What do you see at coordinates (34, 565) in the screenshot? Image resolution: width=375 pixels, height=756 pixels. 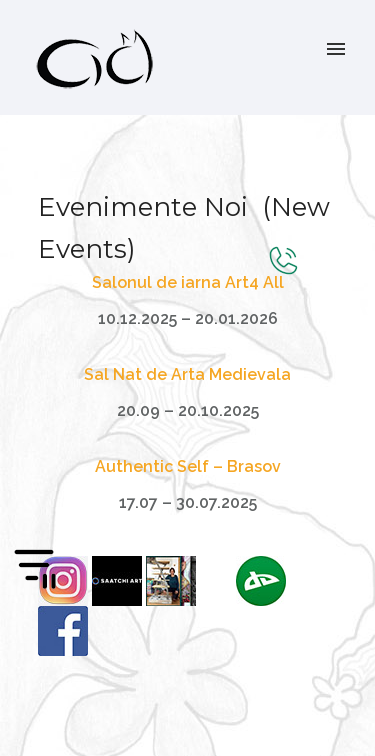 I see `pause active filter operation` at bounding box center [34, 565].